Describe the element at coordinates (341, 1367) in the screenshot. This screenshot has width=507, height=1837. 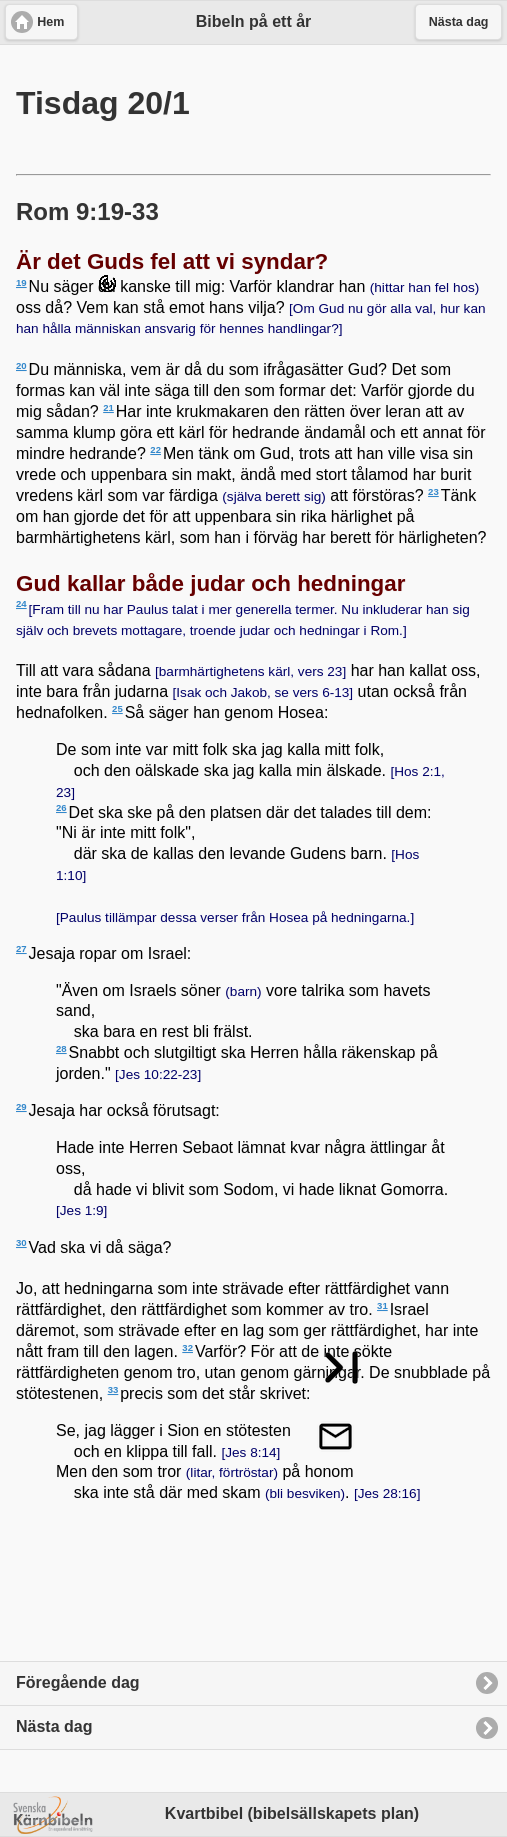
I see `go to the last page` at that location.